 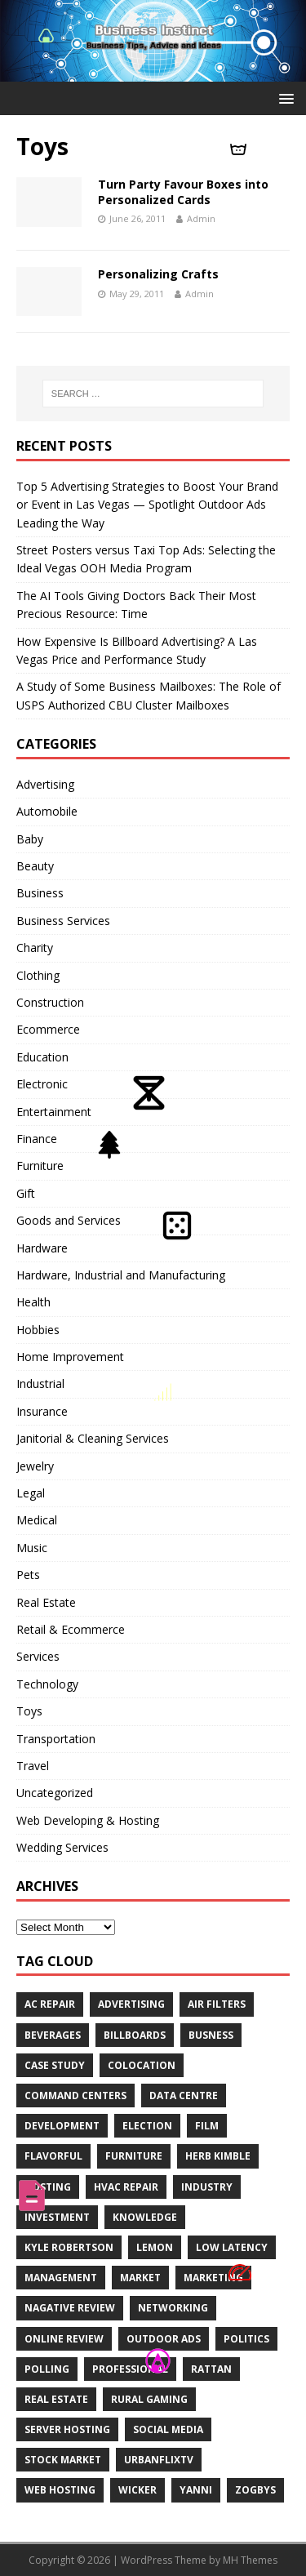 I want to click on access nature or outdoor categories, so click(x=109, y=1145).